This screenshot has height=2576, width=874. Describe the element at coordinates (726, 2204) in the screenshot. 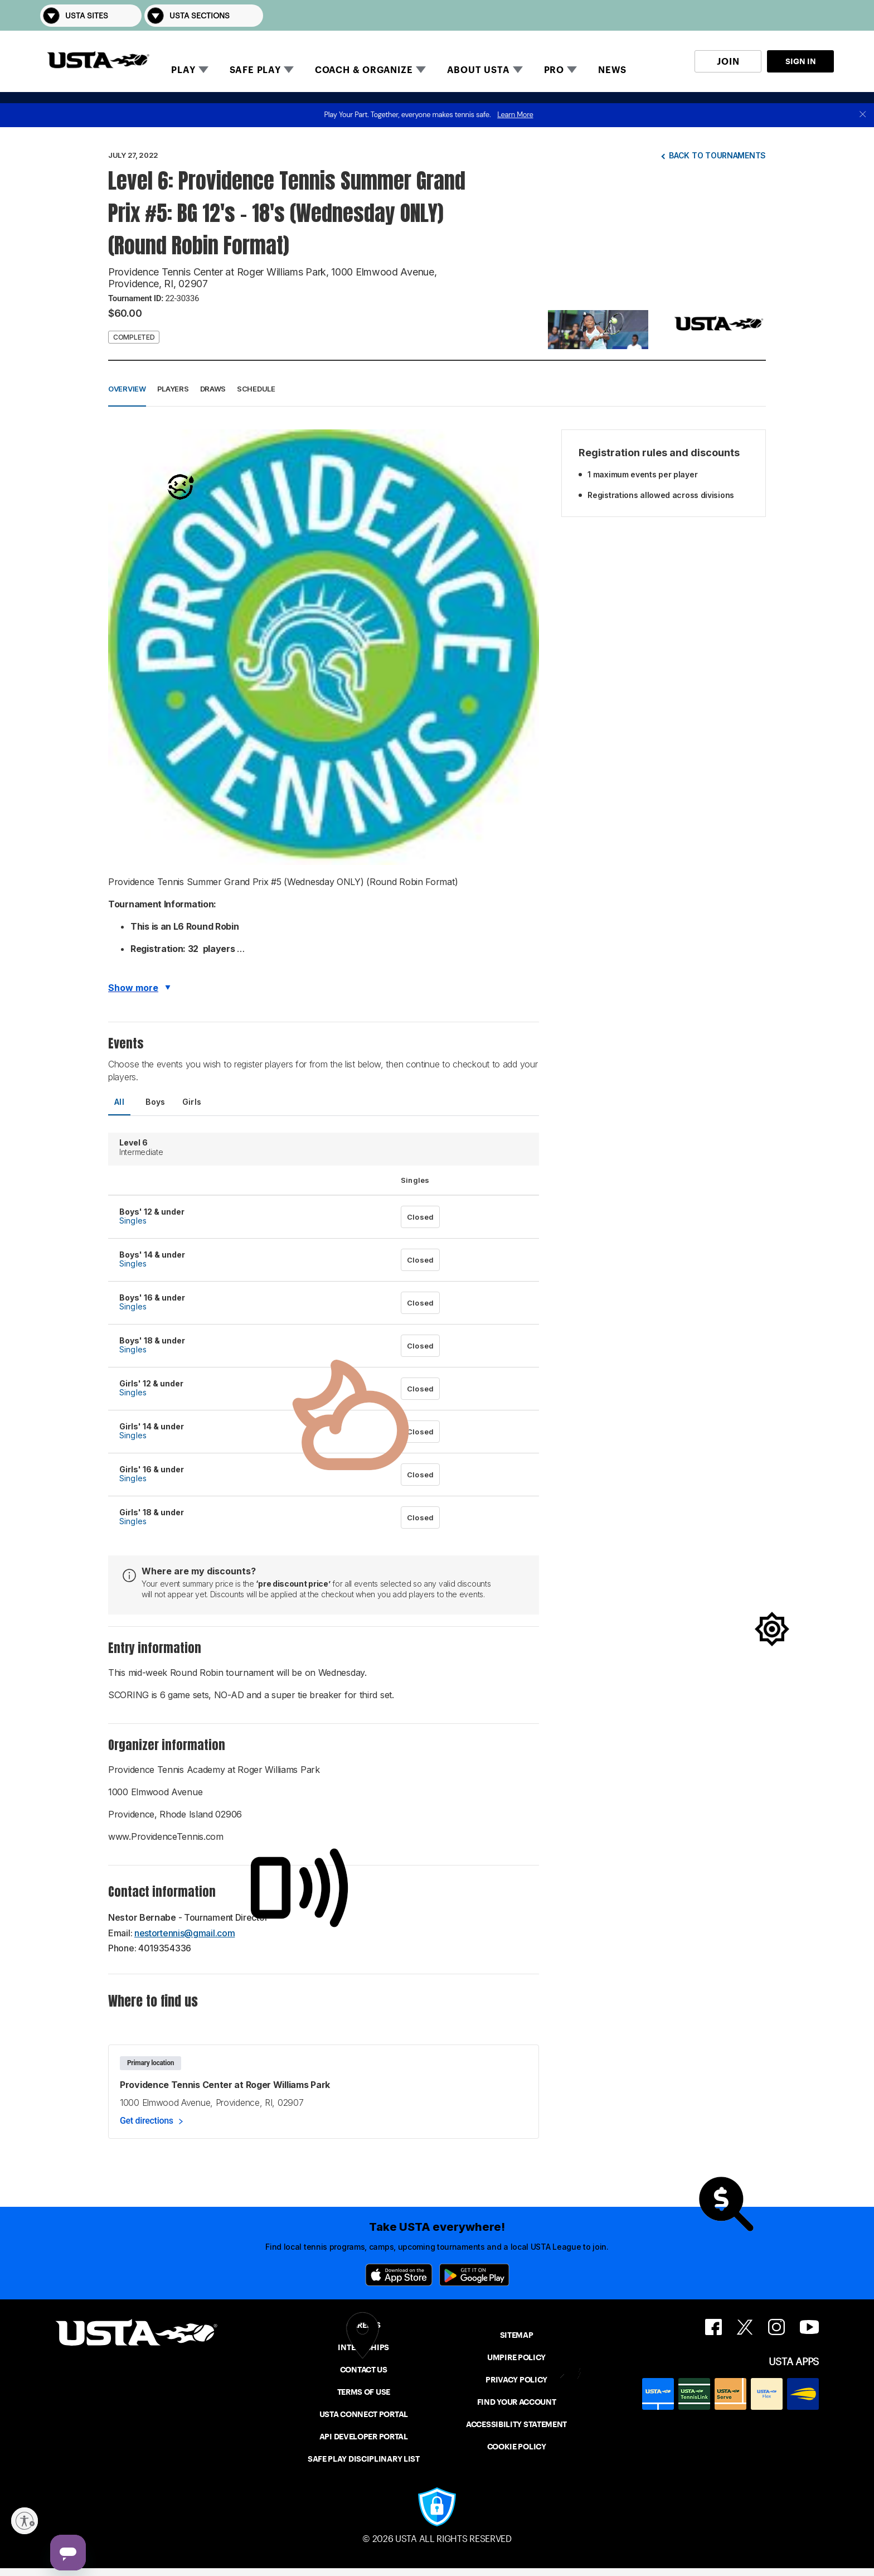

I see `search for pricing or cost information` at that location.